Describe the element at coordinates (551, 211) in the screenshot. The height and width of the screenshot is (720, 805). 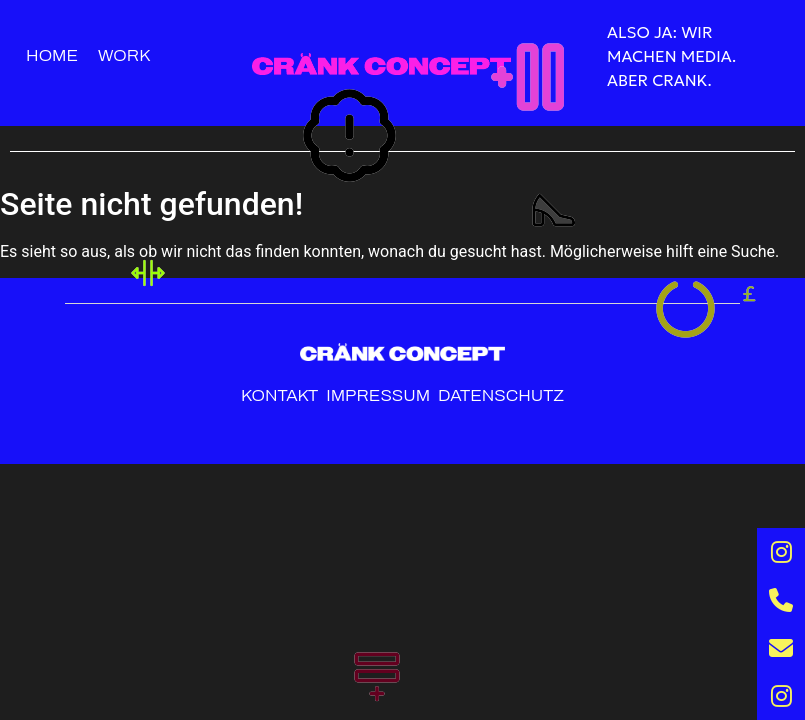
I see `browse women's footwear category` at that location.